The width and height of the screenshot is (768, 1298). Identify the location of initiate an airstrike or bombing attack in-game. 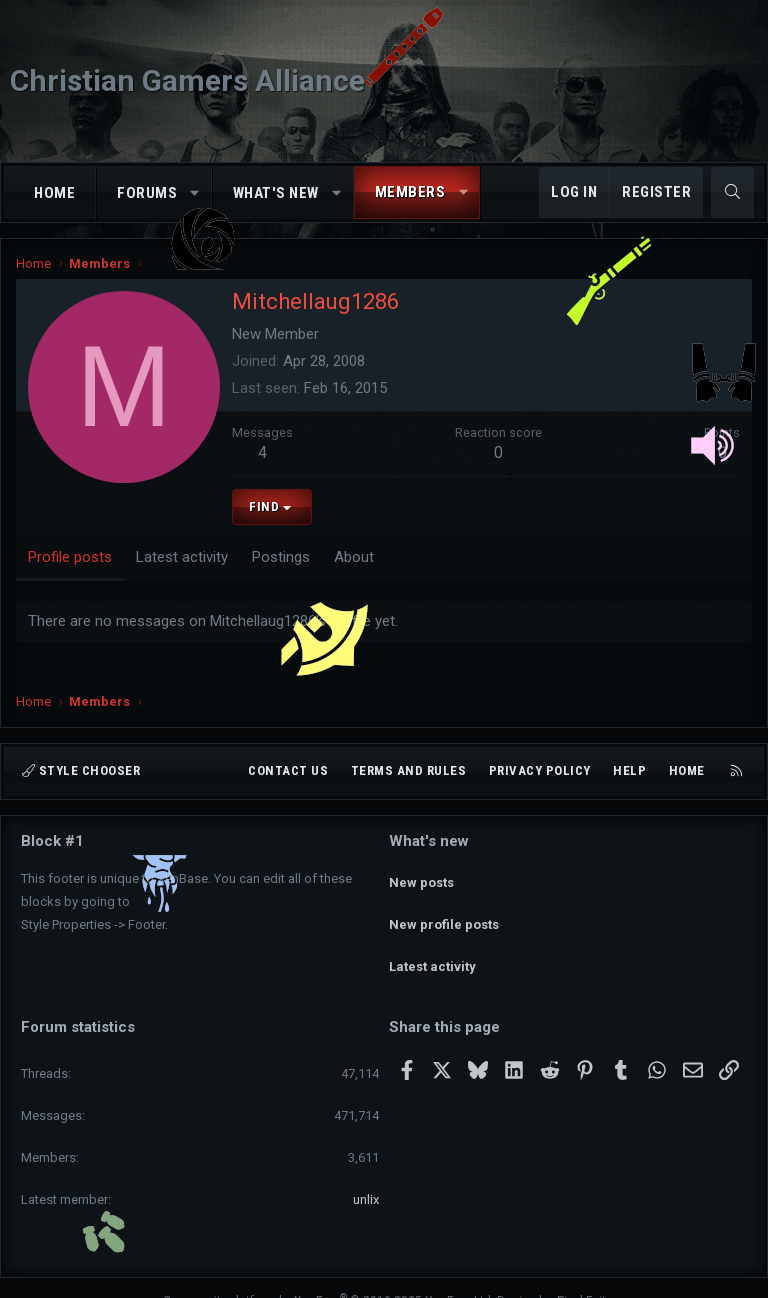
(103, 1231).